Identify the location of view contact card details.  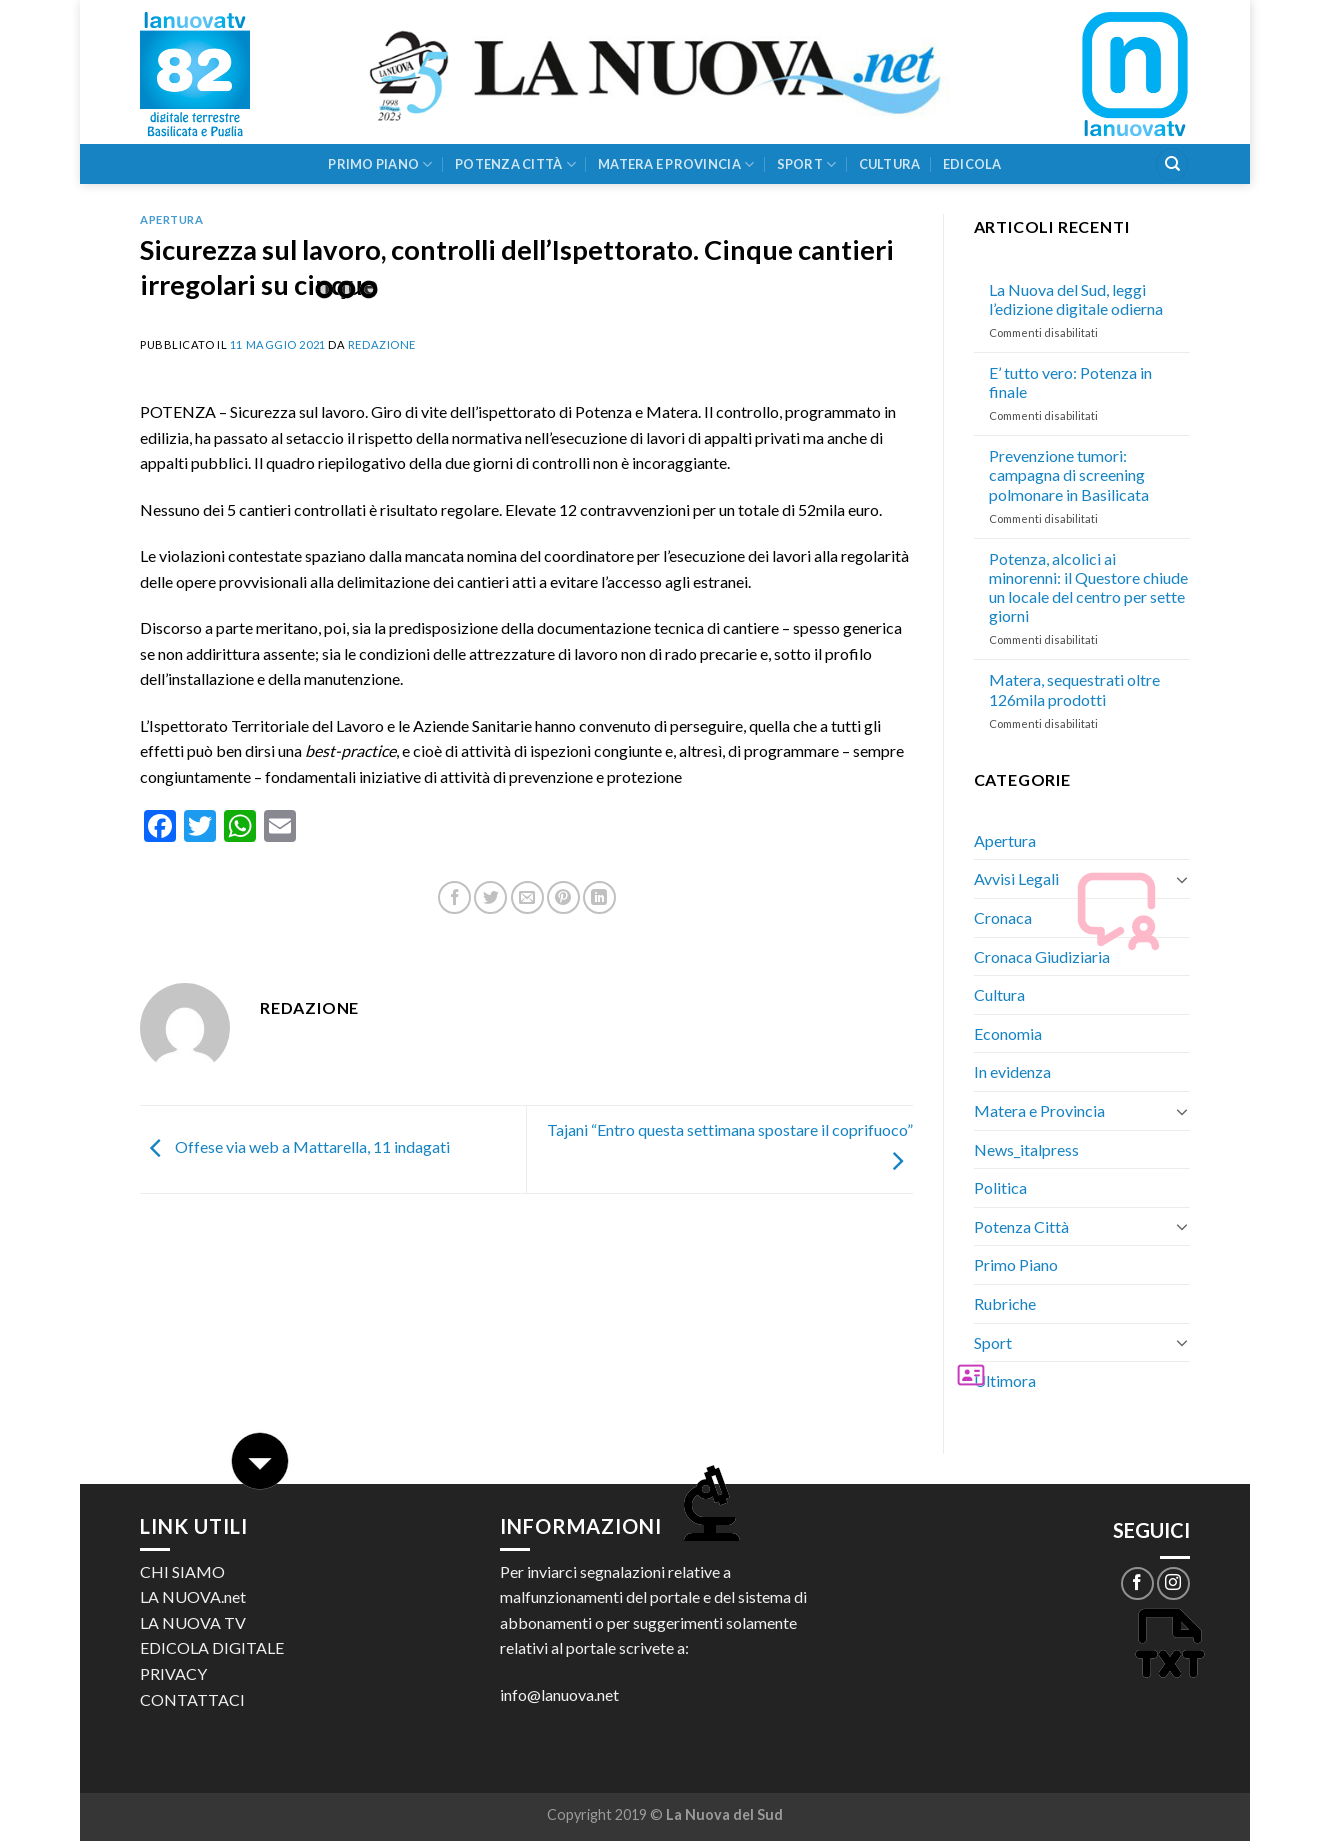
(971, 1375).